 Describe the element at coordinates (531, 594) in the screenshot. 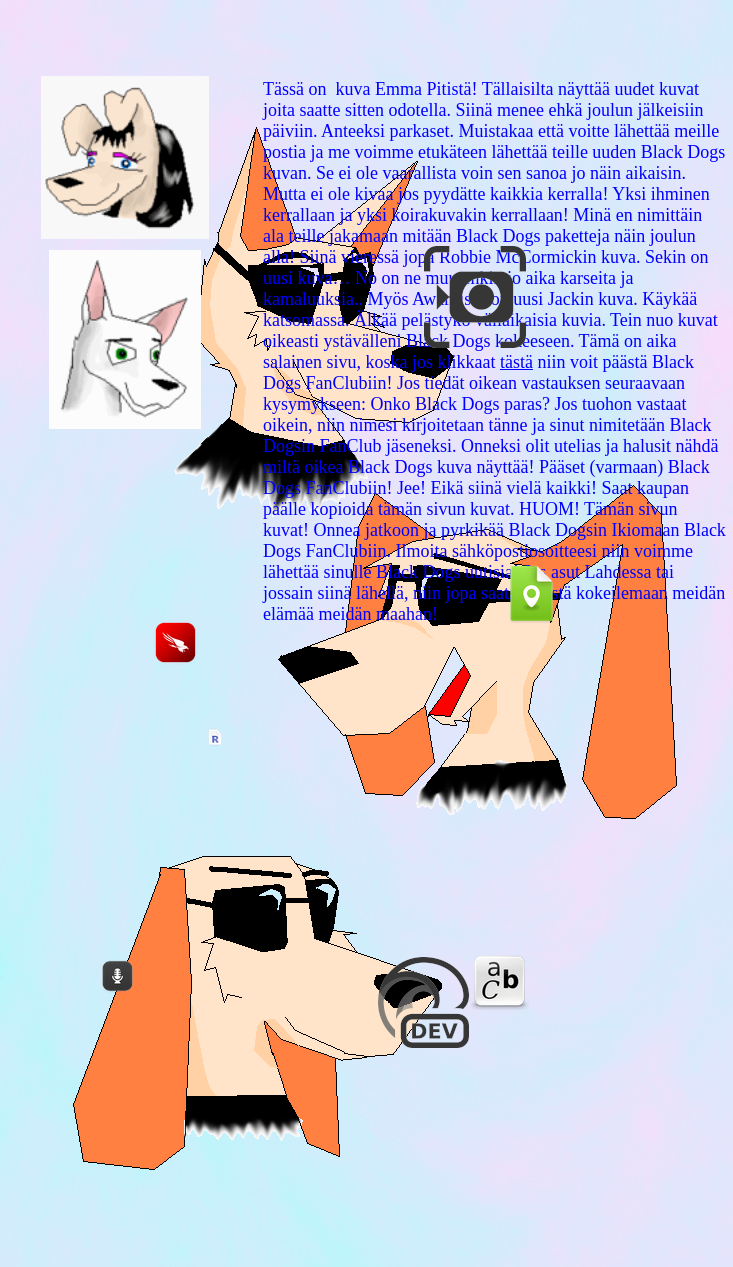

I see `openstreetmap data file` at that location.